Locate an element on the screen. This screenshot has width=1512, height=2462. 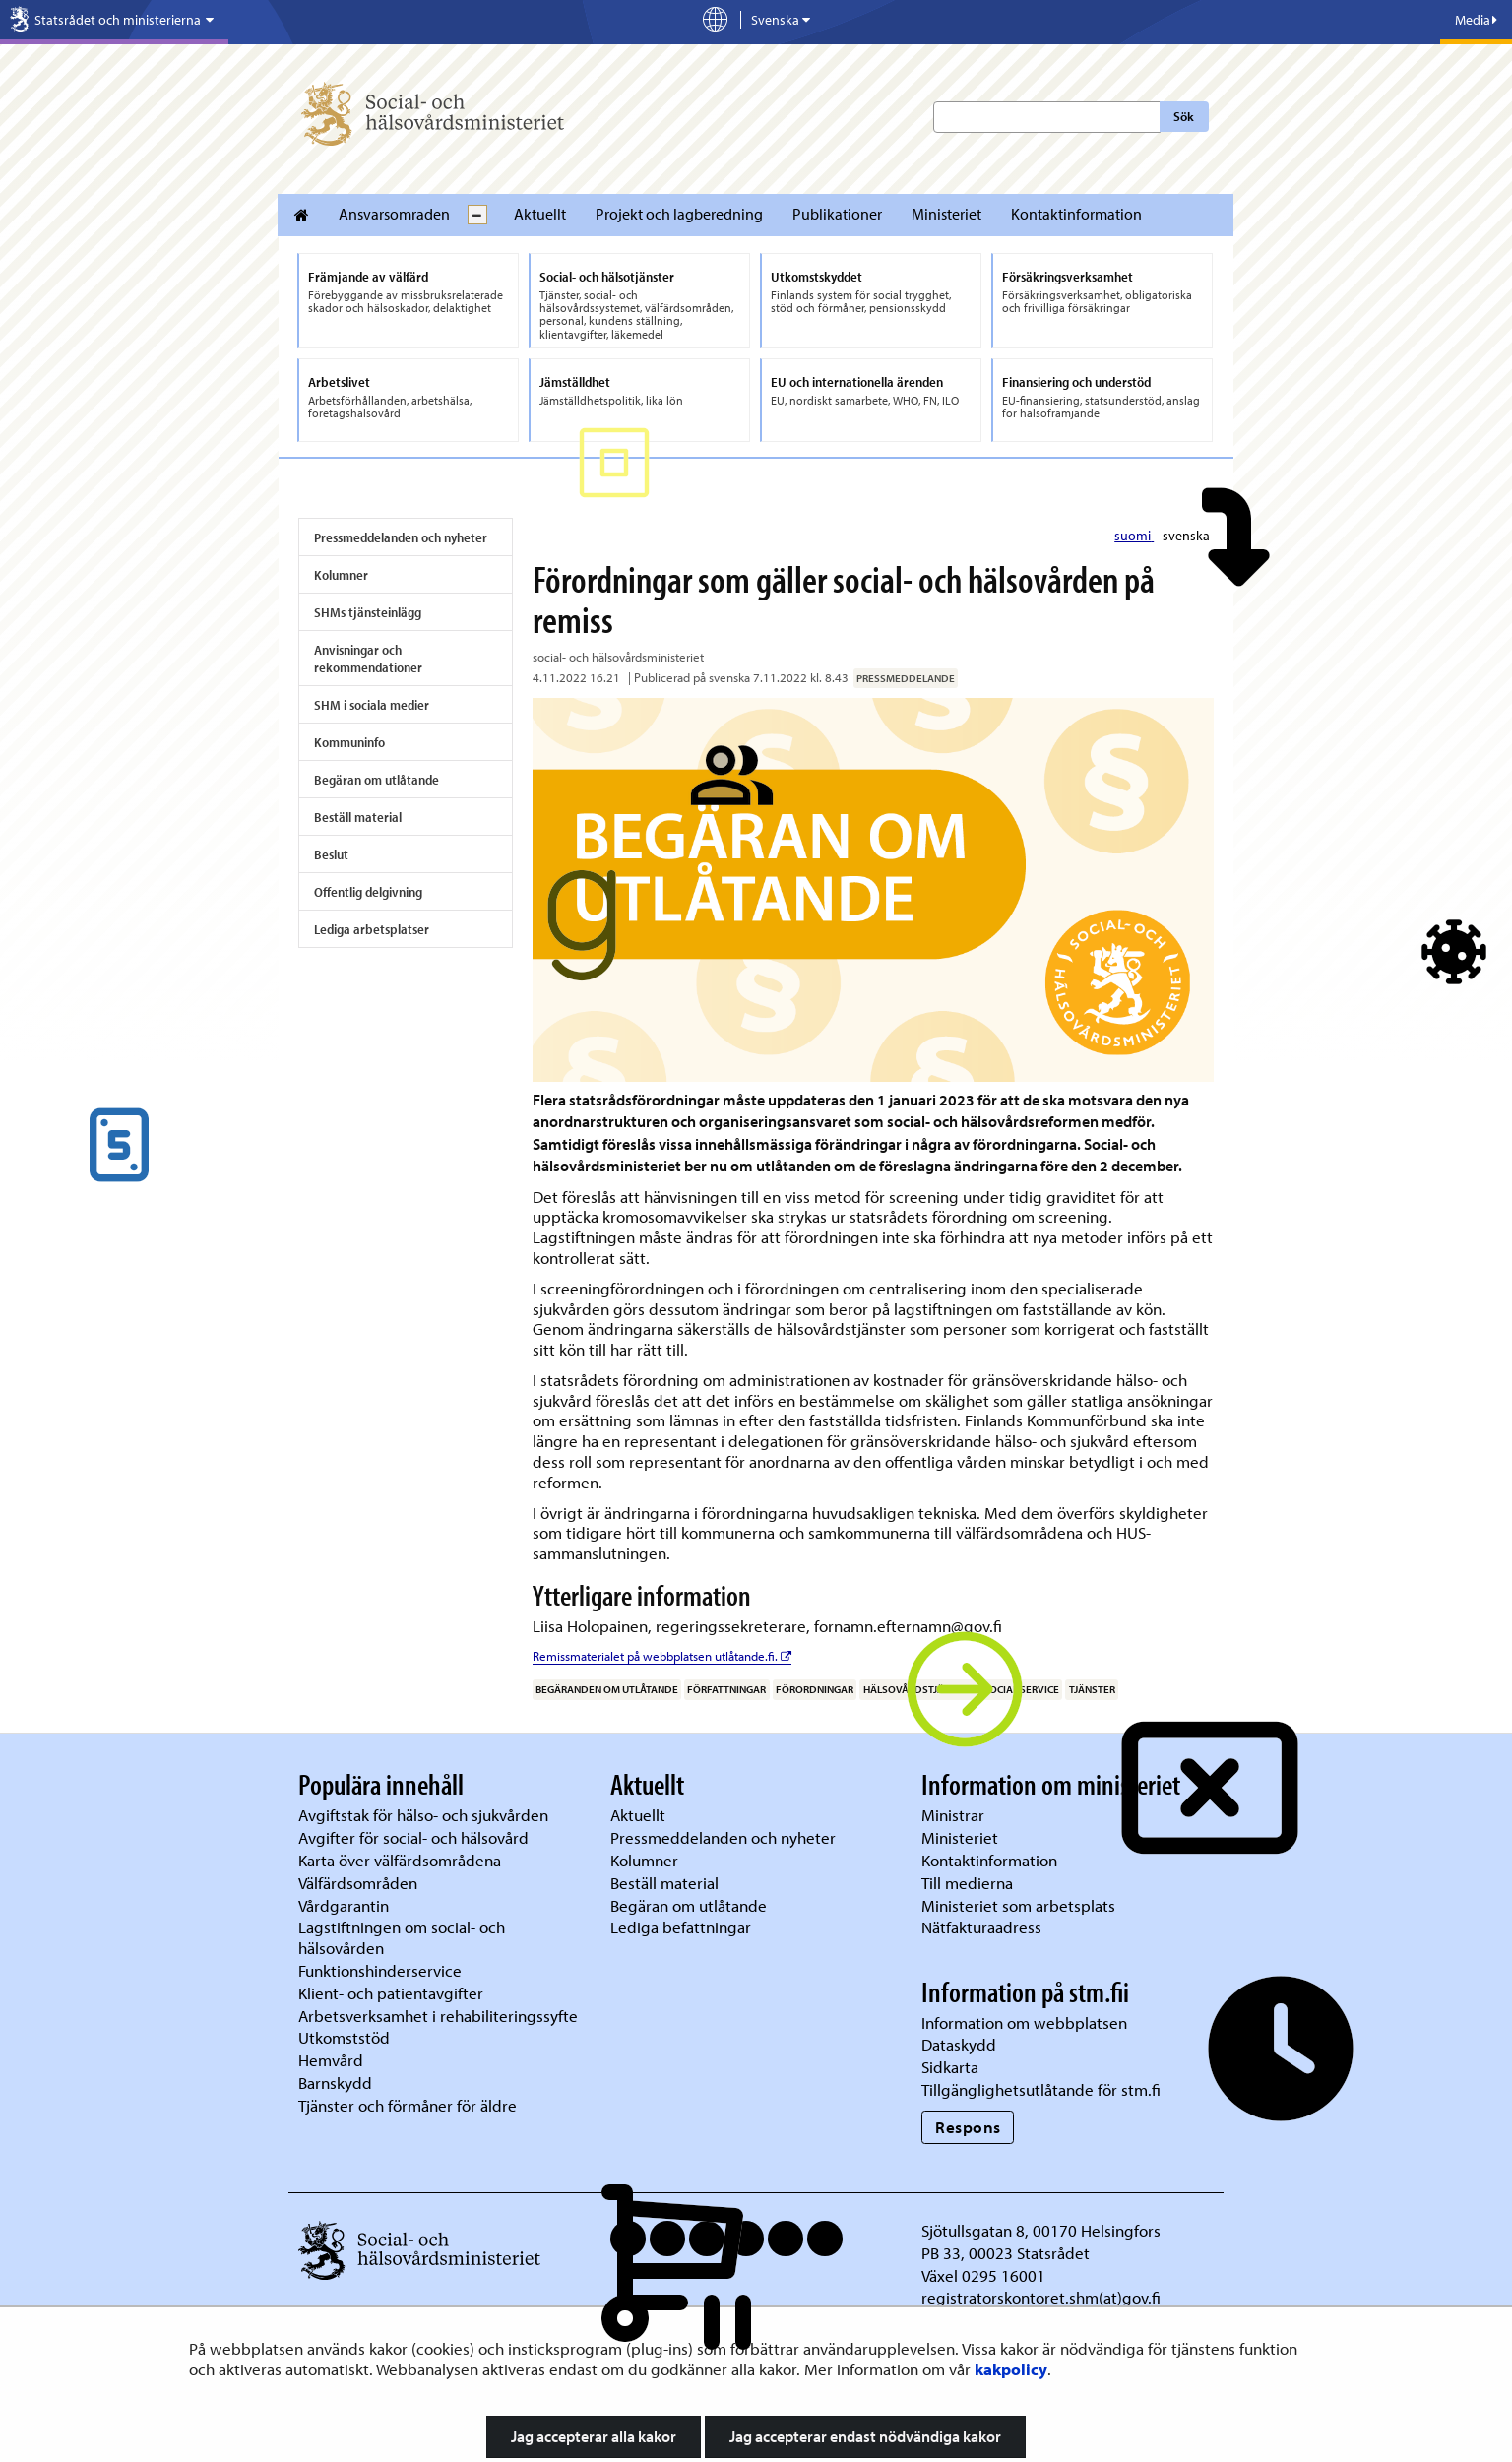
indicates covid-19 related information or resources is located at coordinates (1454, 952).